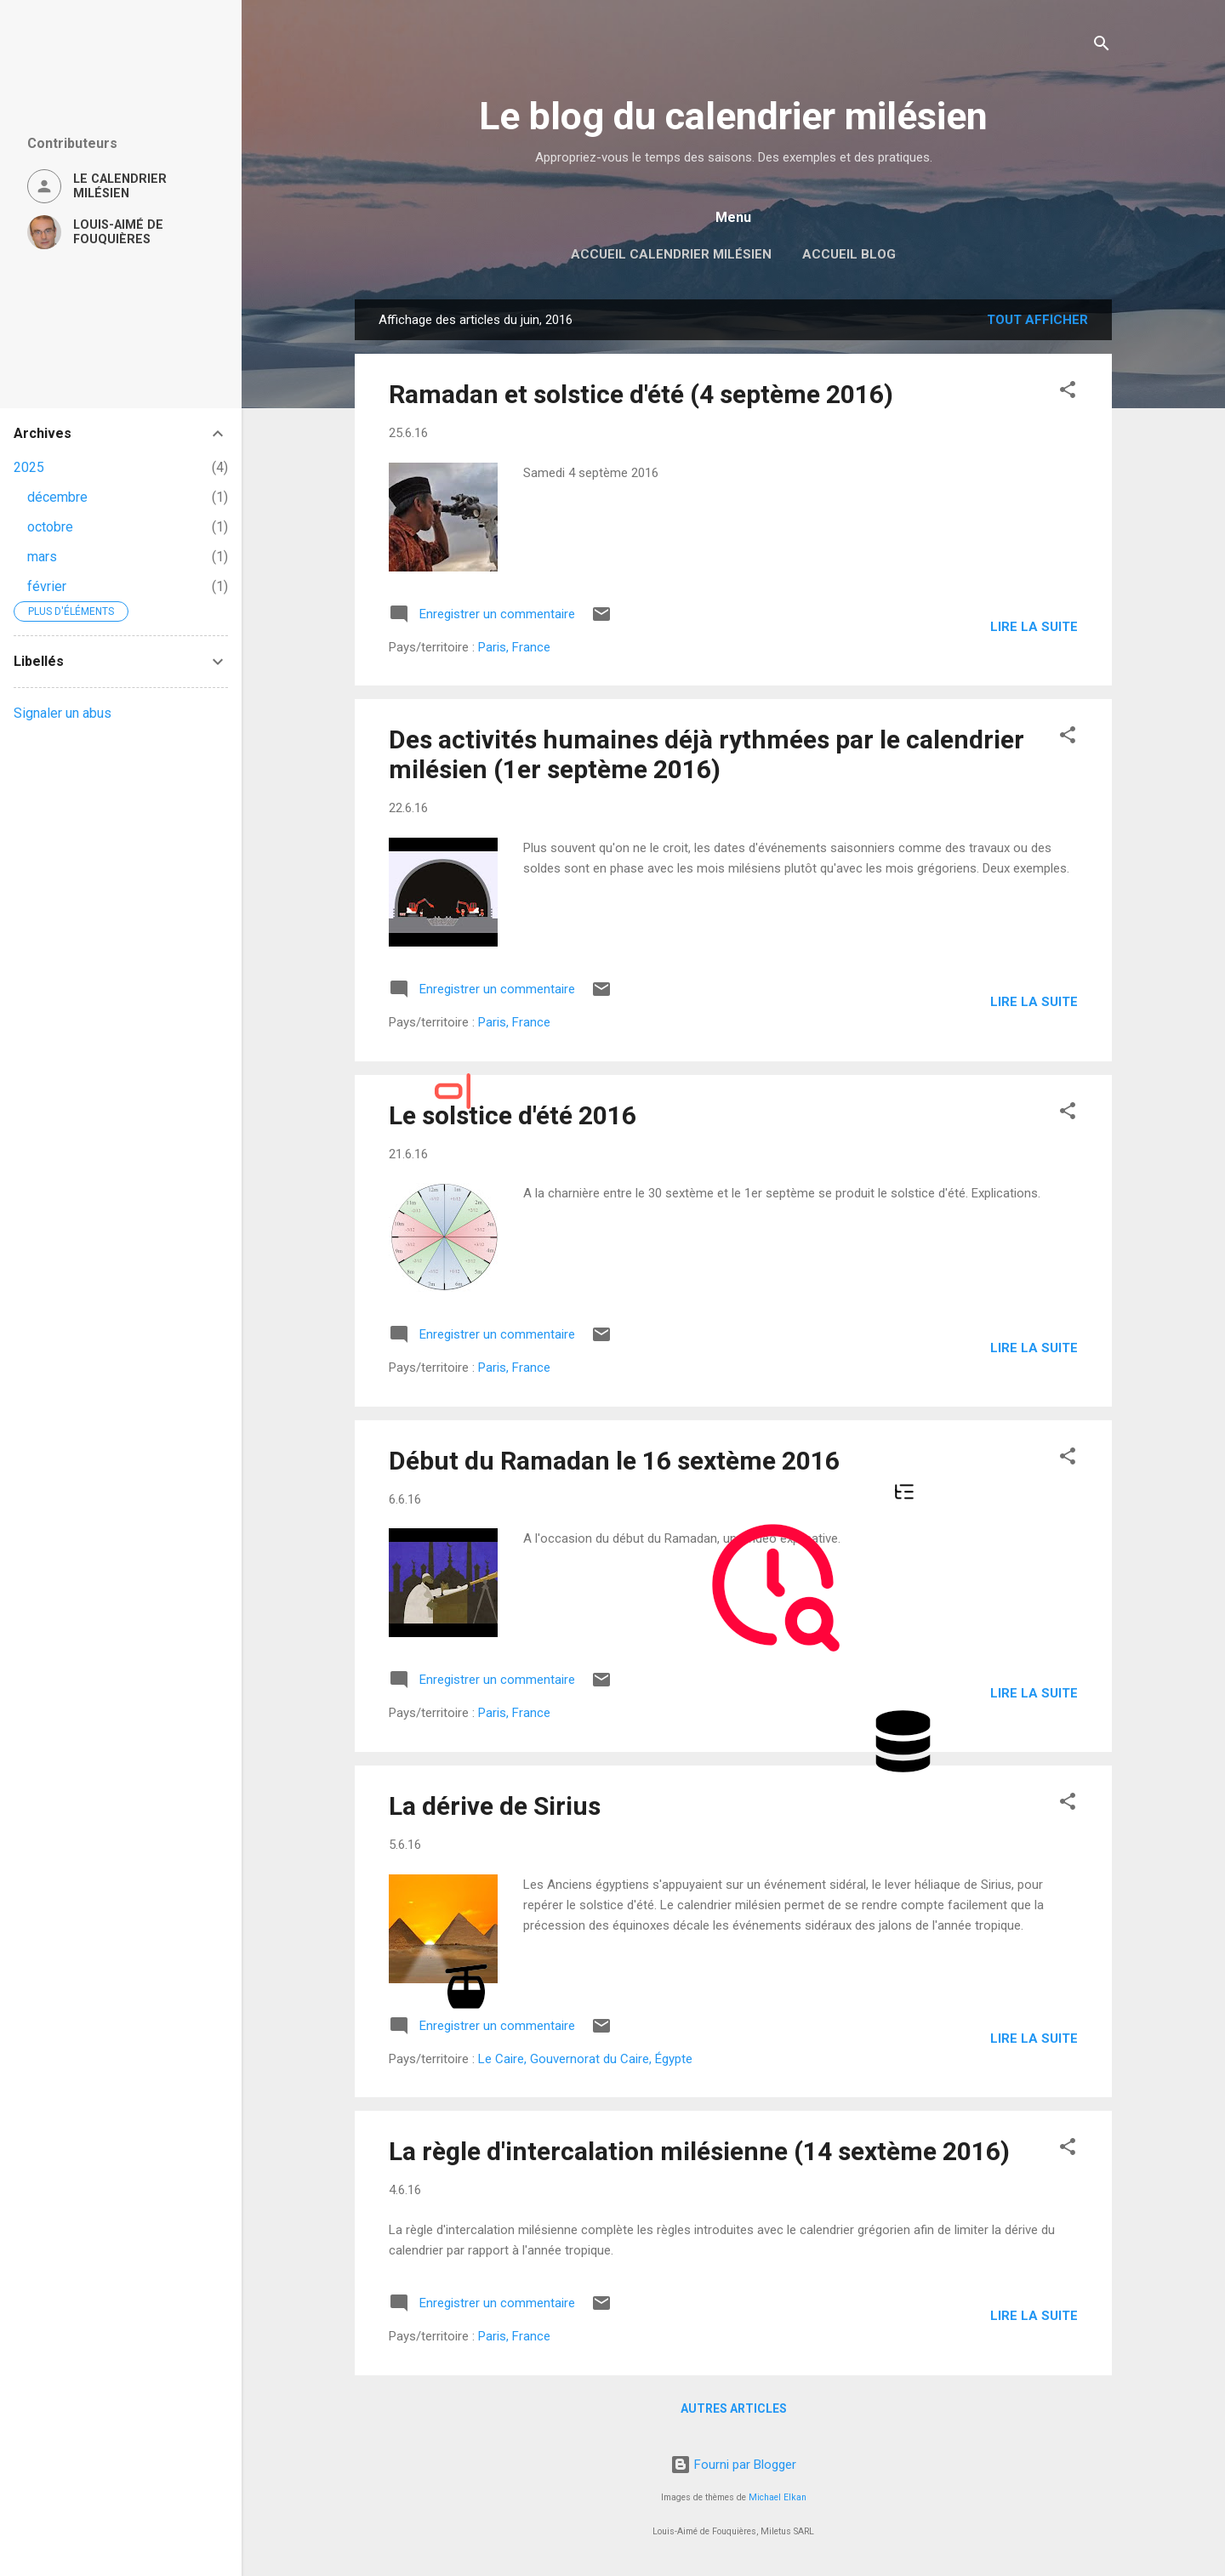 The height and width of the screenshot is (2576, 1225). What do you see at coordinates (904, 1492) in the screenshot?
I see `view hierarchical list or nested items` at bounding box center [904, 1492].